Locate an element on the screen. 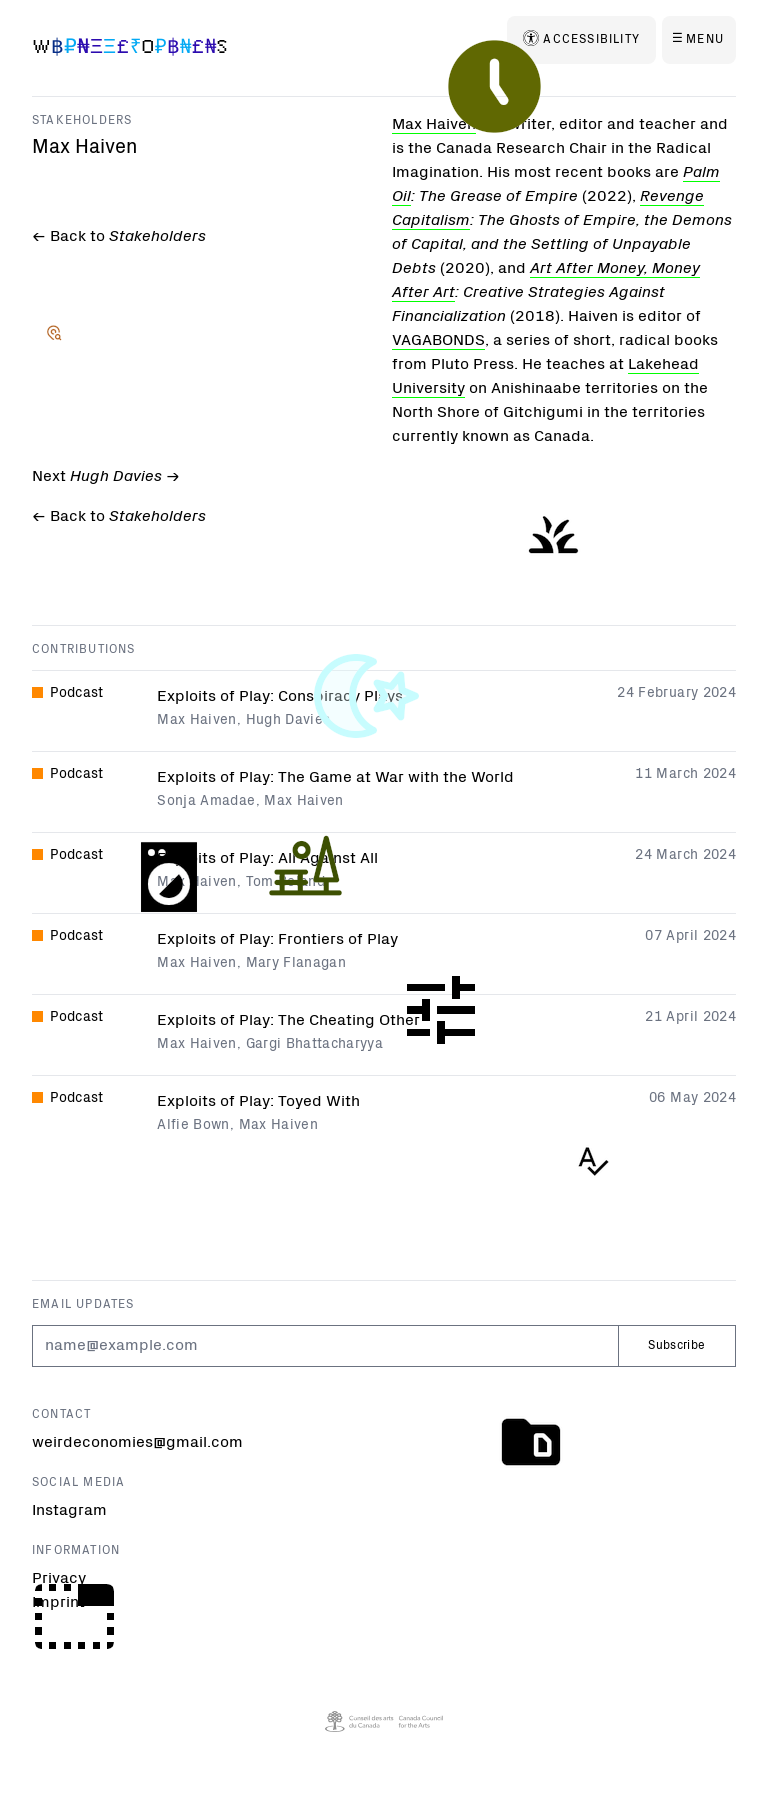 The width and height of the screenshot is (768, 1812). access saved code snippets is located at coordinates (531, 1442).